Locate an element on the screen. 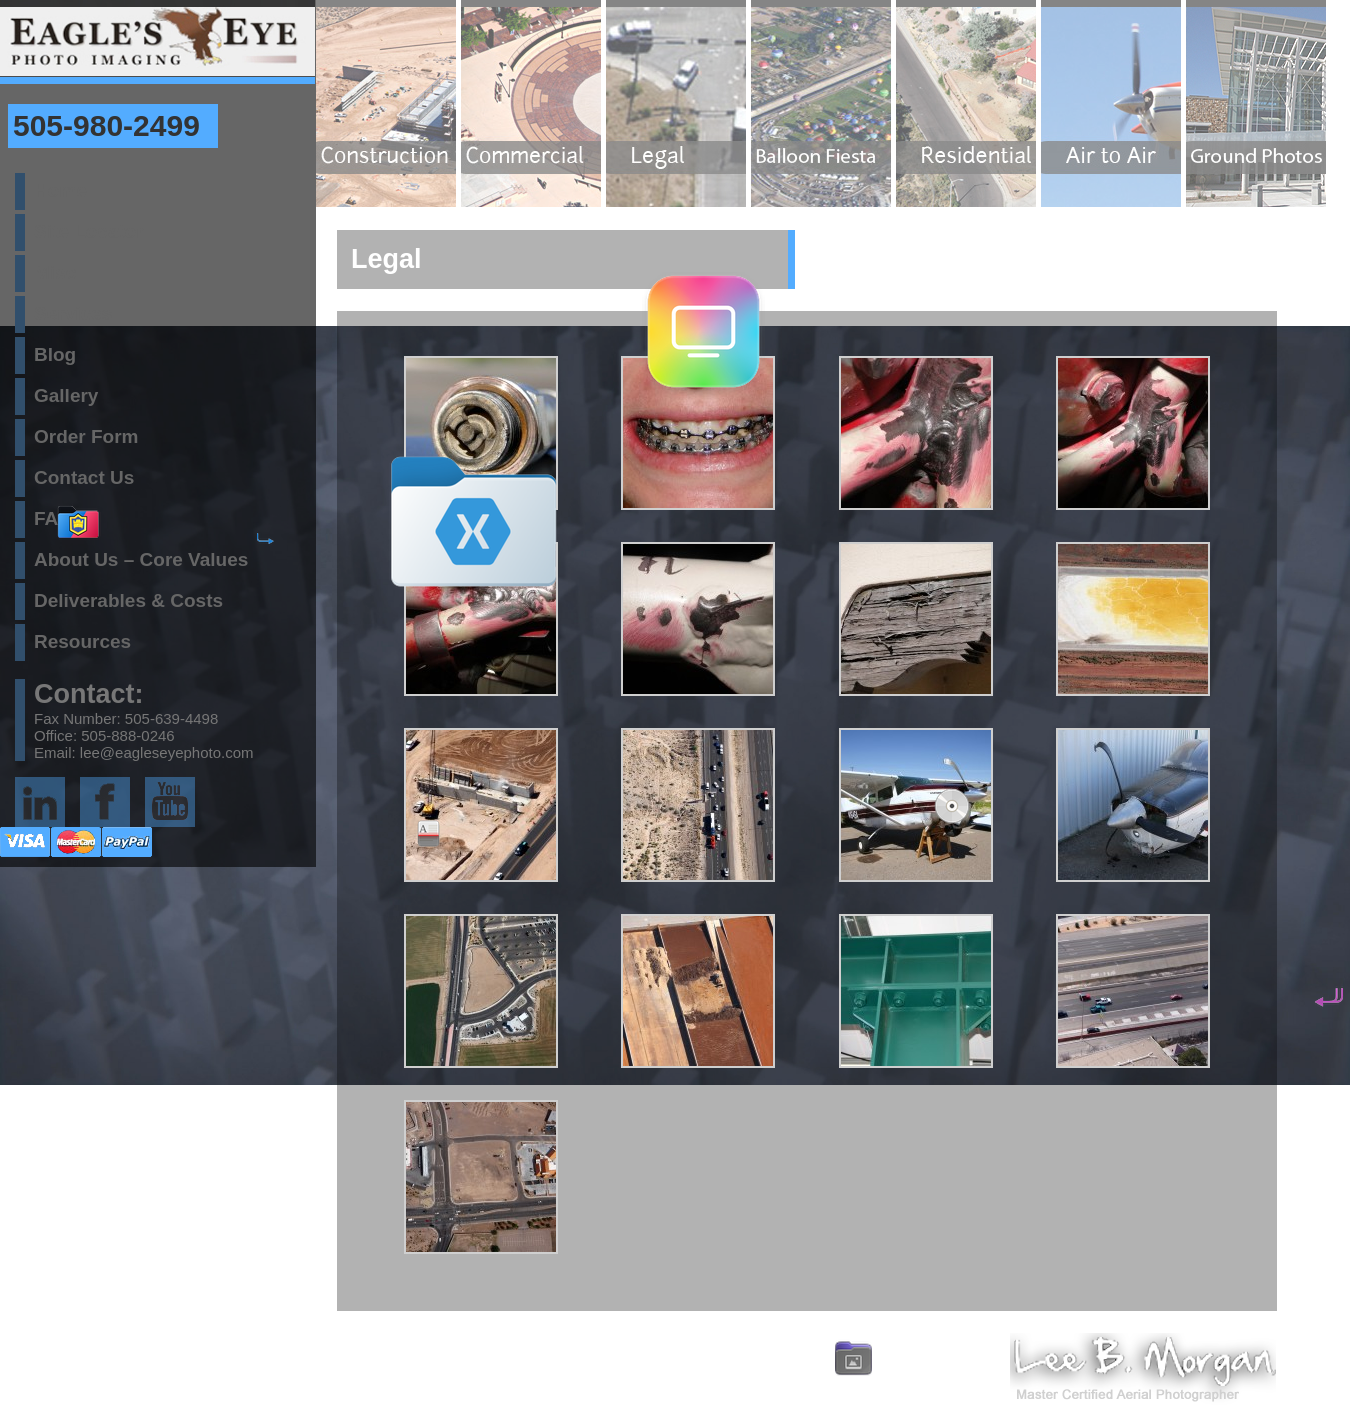 Image resolution: width=1350 pixels, height=1411 pixels. indicates a blank CD-R disc ready for burning is located at coordinates (952, 806).